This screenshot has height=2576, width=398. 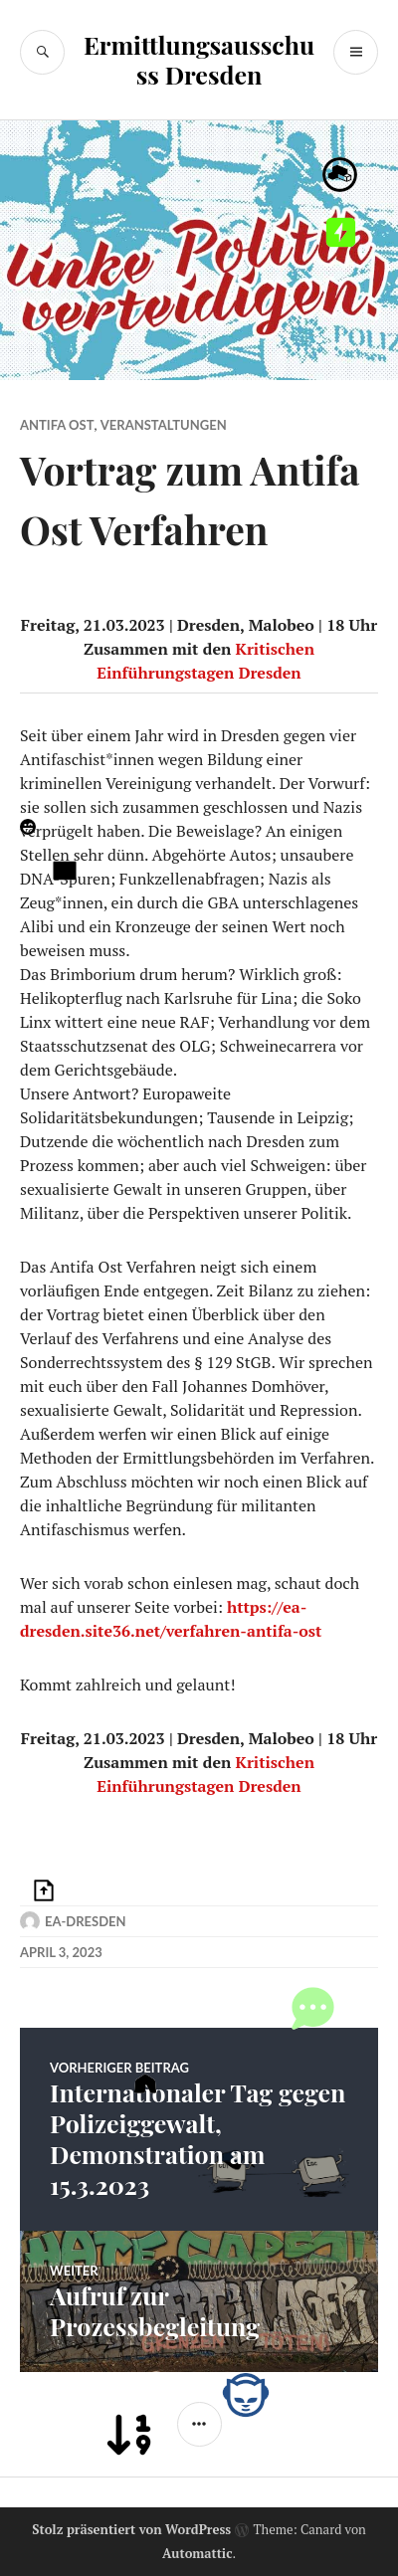 What do you see at coordinates (246, 2394) in the screenshot?
I see `open napster music streaming app` at bounding box center [246, 2394].